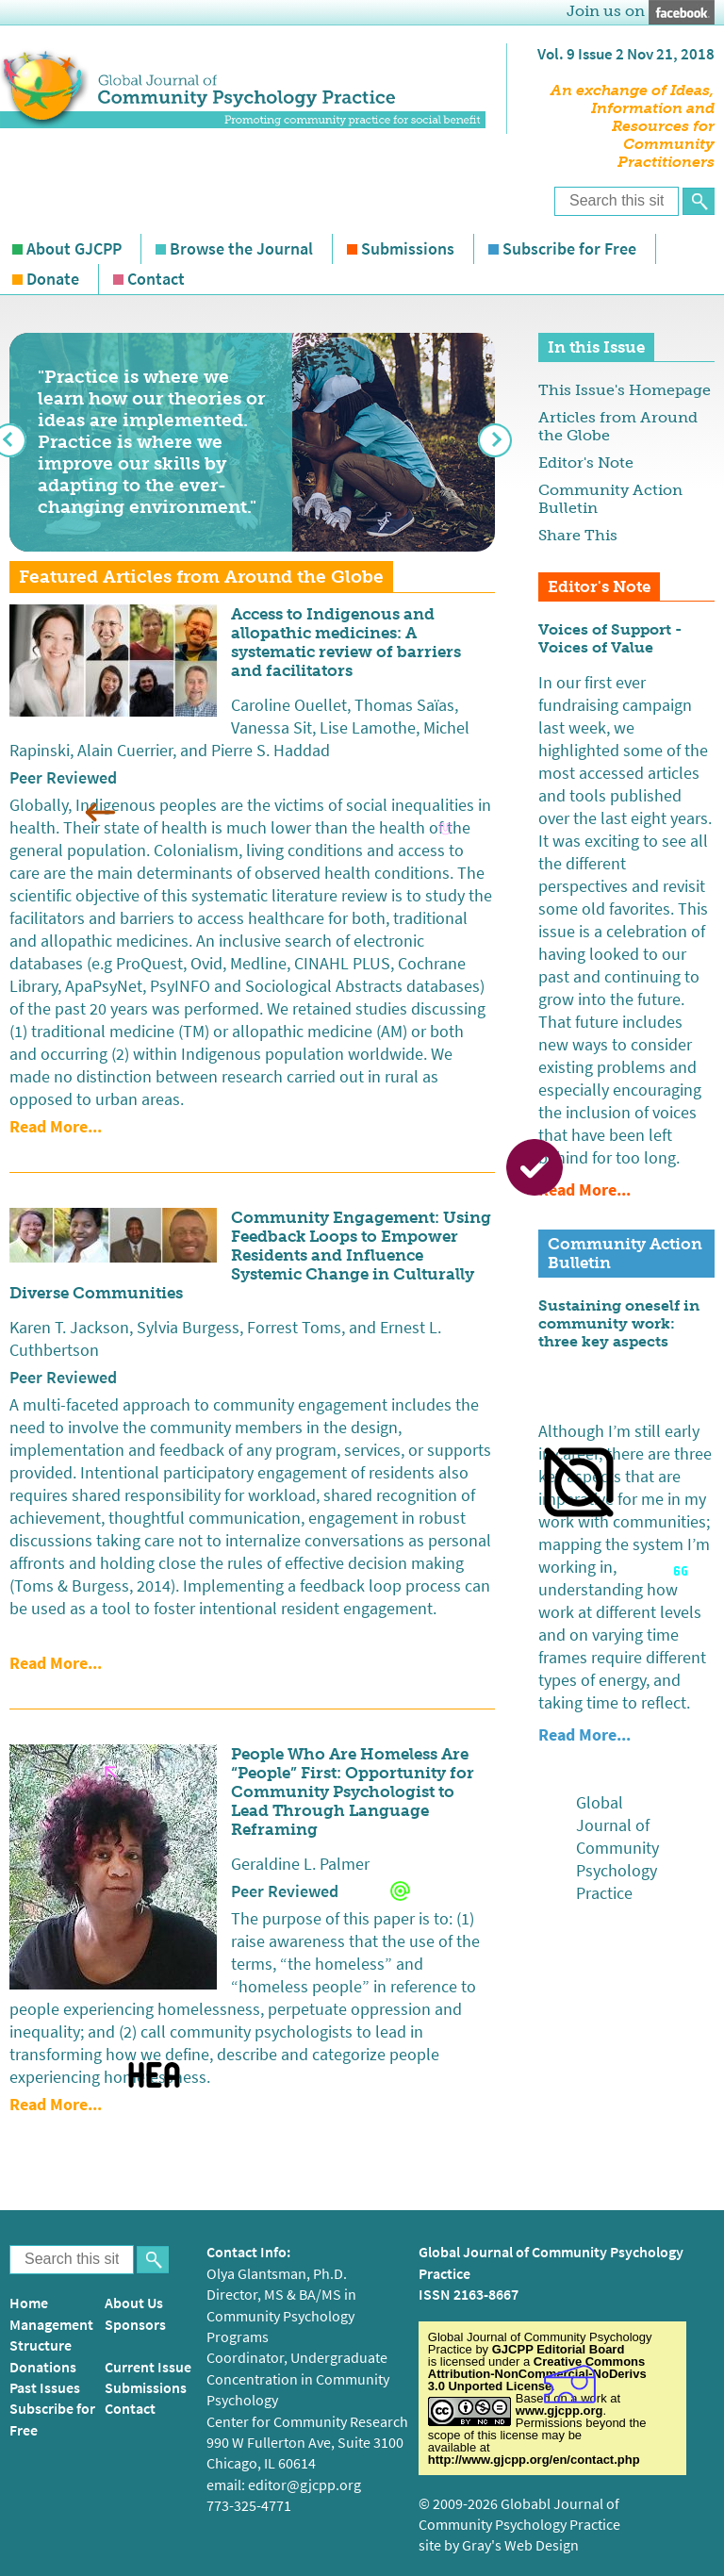  What do you see at coordinates (569, 2386) in the screenshot?
I see `cheese or dairy category in a food app` at bounding box center [569, 2386].